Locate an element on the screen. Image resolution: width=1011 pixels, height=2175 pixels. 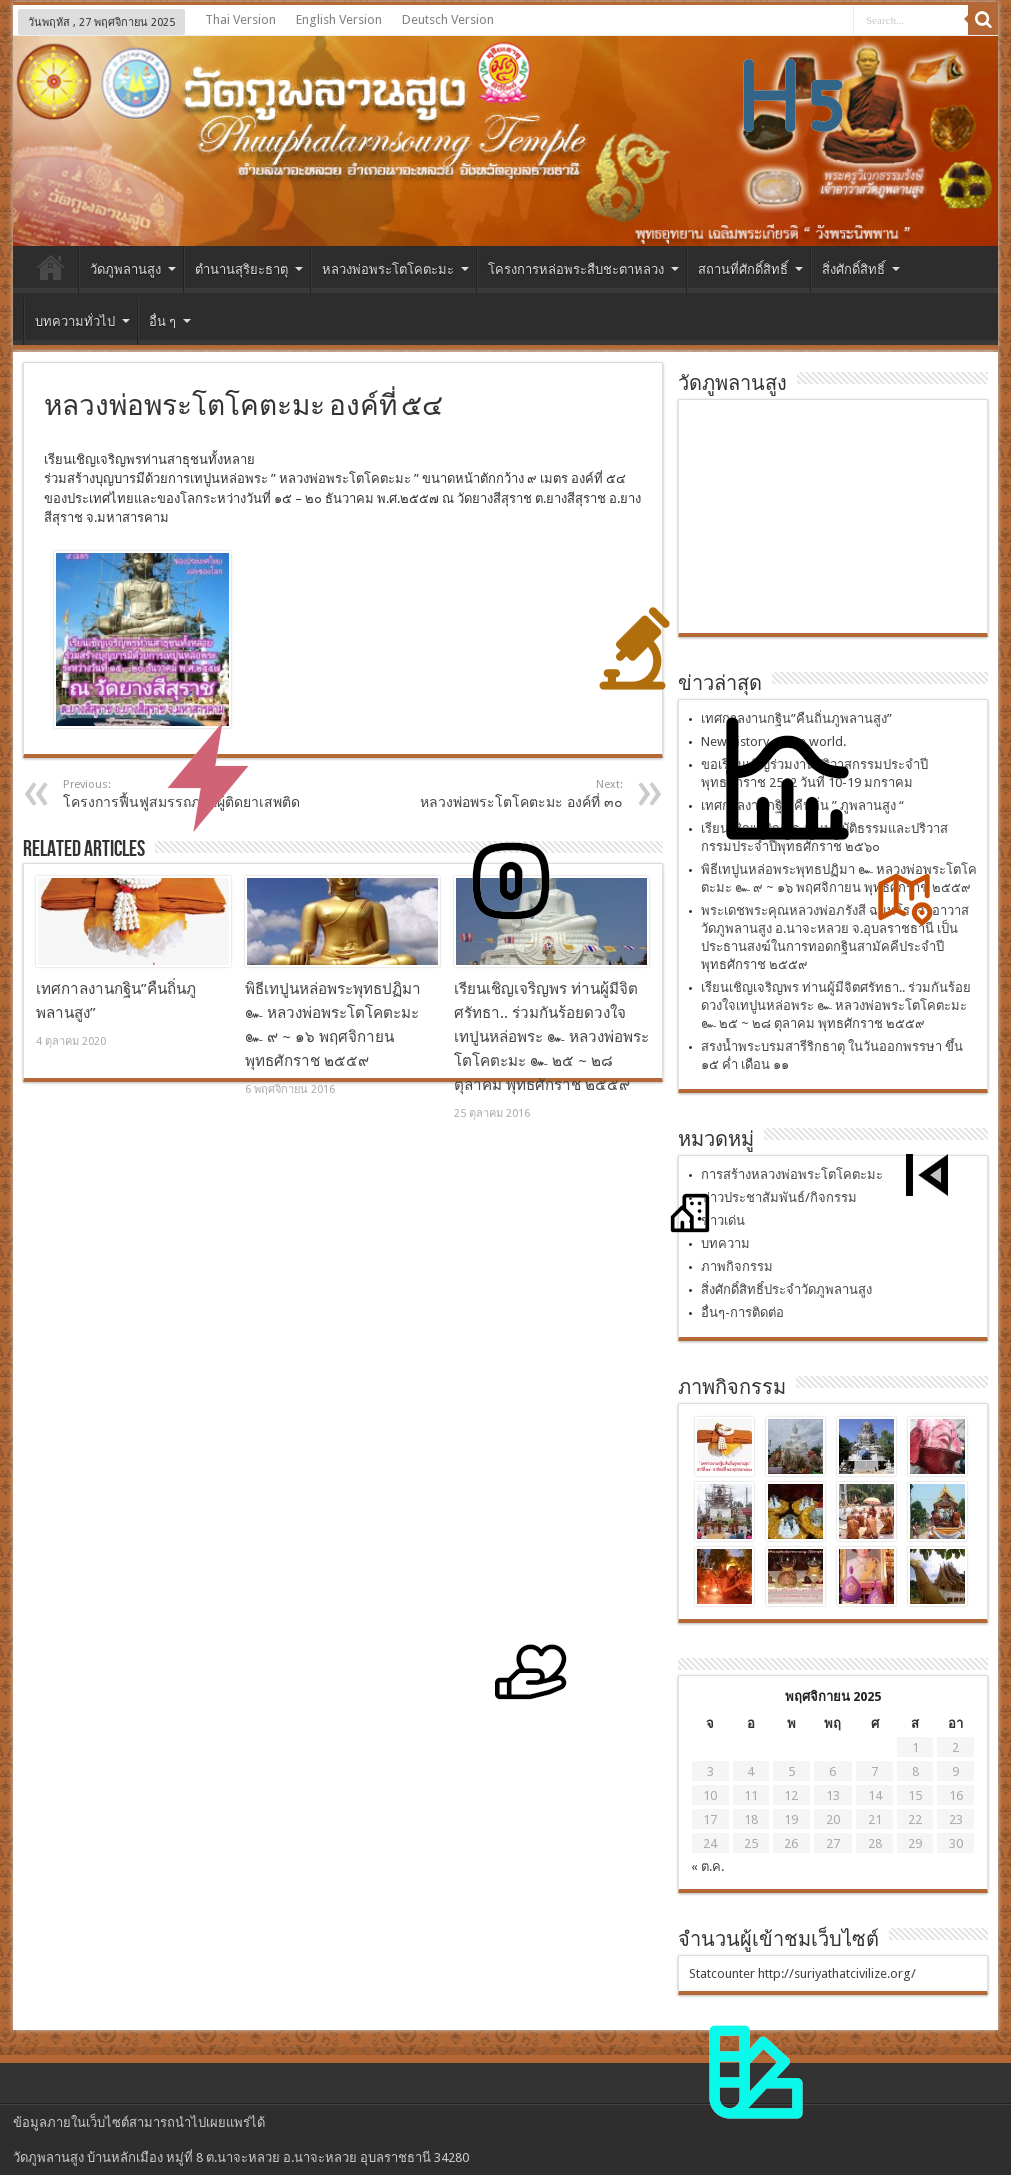
indicates zero items or empty count is located at coordinates (511, 881).